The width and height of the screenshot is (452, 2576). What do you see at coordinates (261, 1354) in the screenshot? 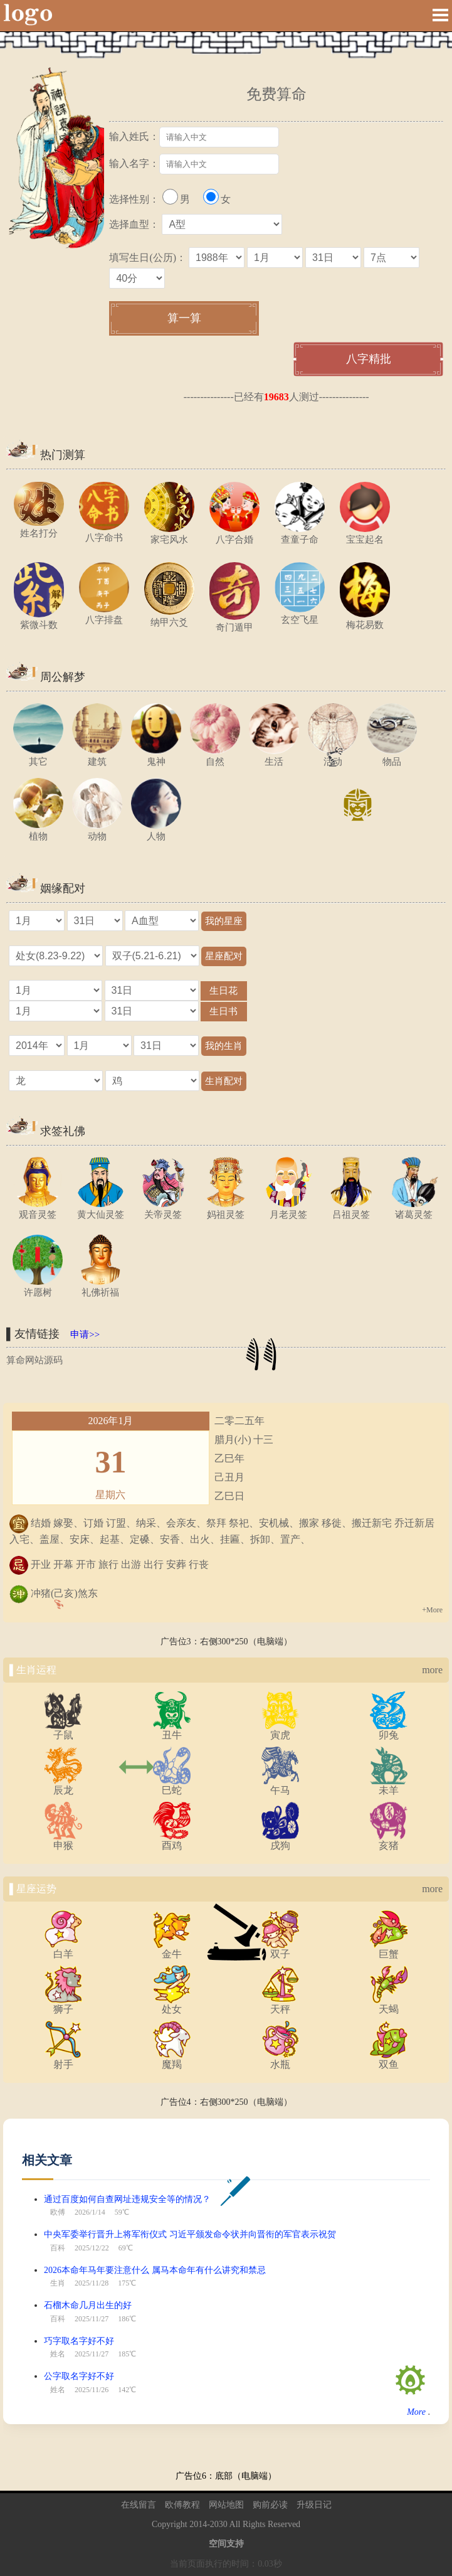
I see `hieroglyph or ancient symbol representing the letter Y` at bounding box center [261, 1354].